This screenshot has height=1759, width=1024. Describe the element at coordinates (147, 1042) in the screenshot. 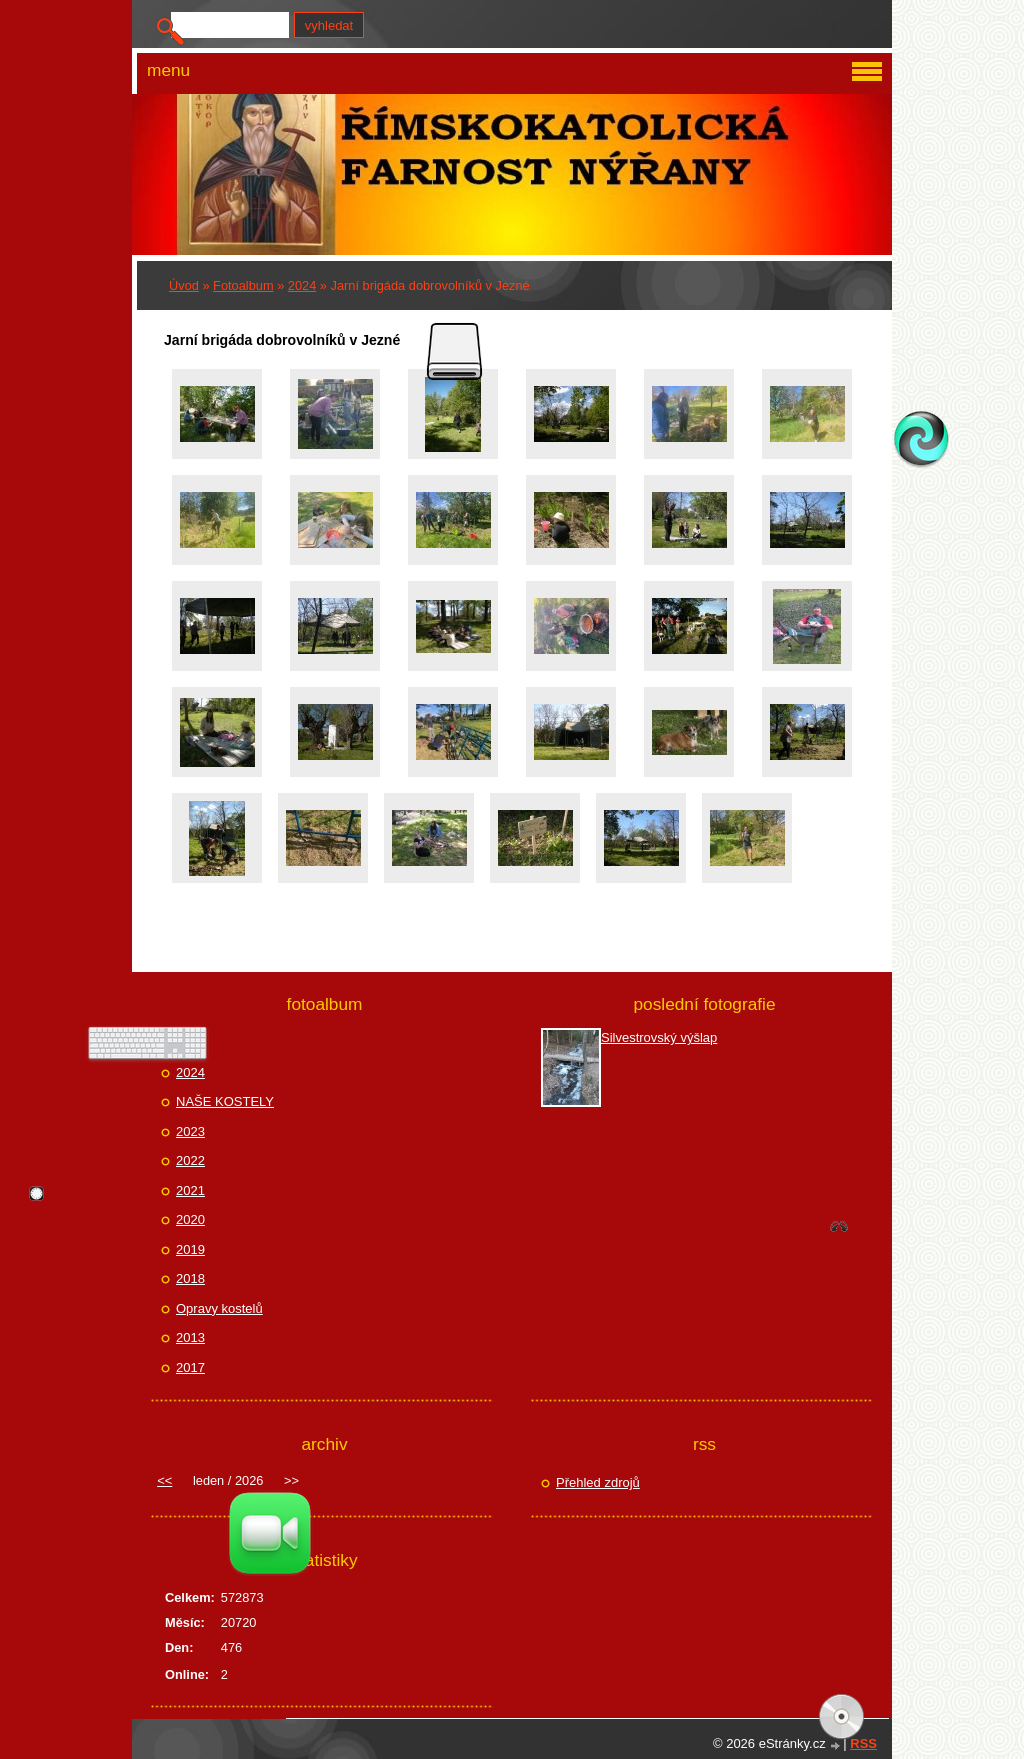

I see `connect a wireless keyboard via bluetooth` at that location.